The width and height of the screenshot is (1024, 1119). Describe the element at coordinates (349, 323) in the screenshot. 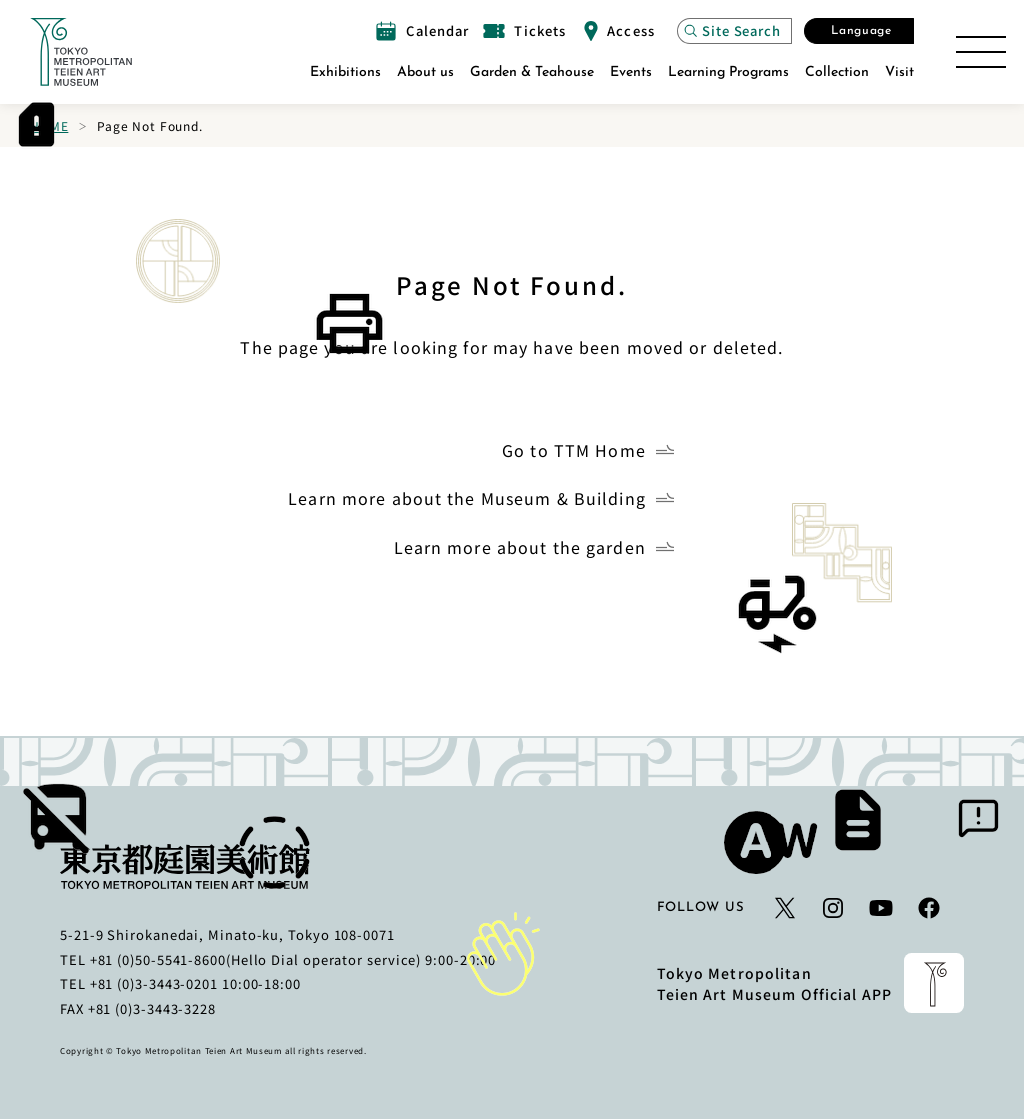

I see `print this document` at that location.